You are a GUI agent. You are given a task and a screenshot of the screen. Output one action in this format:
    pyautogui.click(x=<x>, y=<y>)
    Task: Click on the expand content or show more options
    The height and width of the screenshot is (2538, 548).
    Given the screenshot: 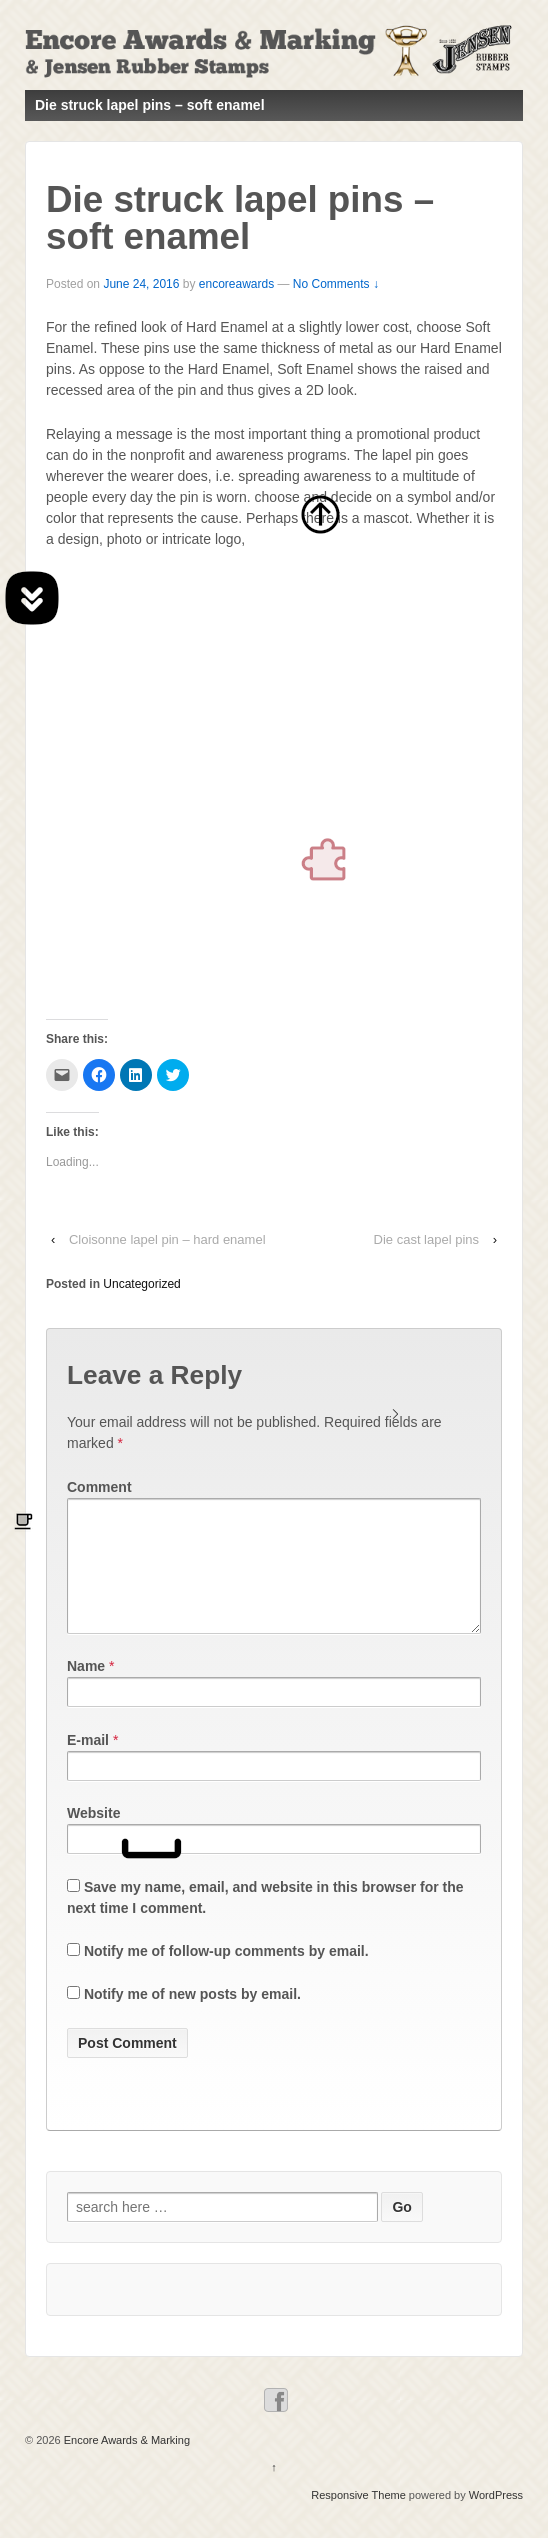 What is the action you would take?
    pyautogui.click(x=32, y=598)
    